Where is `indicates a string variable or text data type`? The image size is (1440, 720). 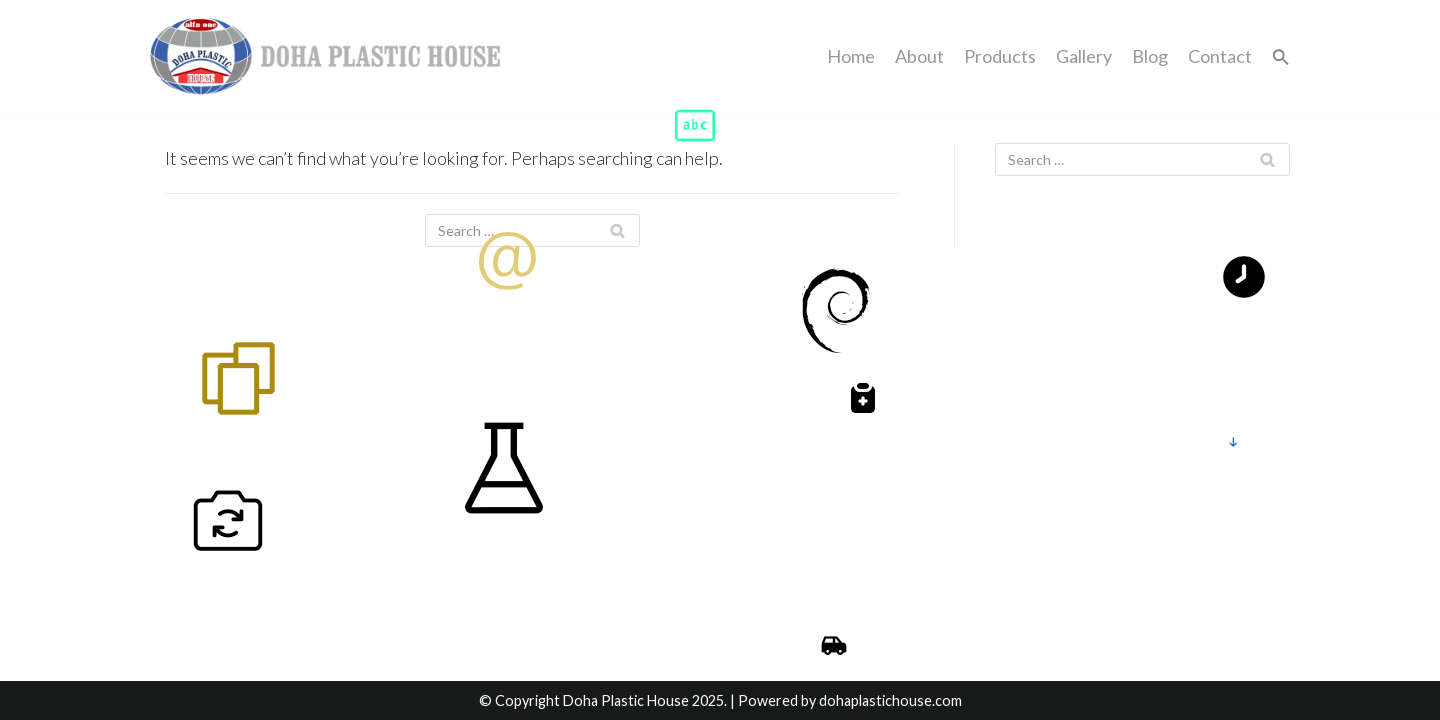 indicates a string variable or text data type is located at coordinates (695, 127).